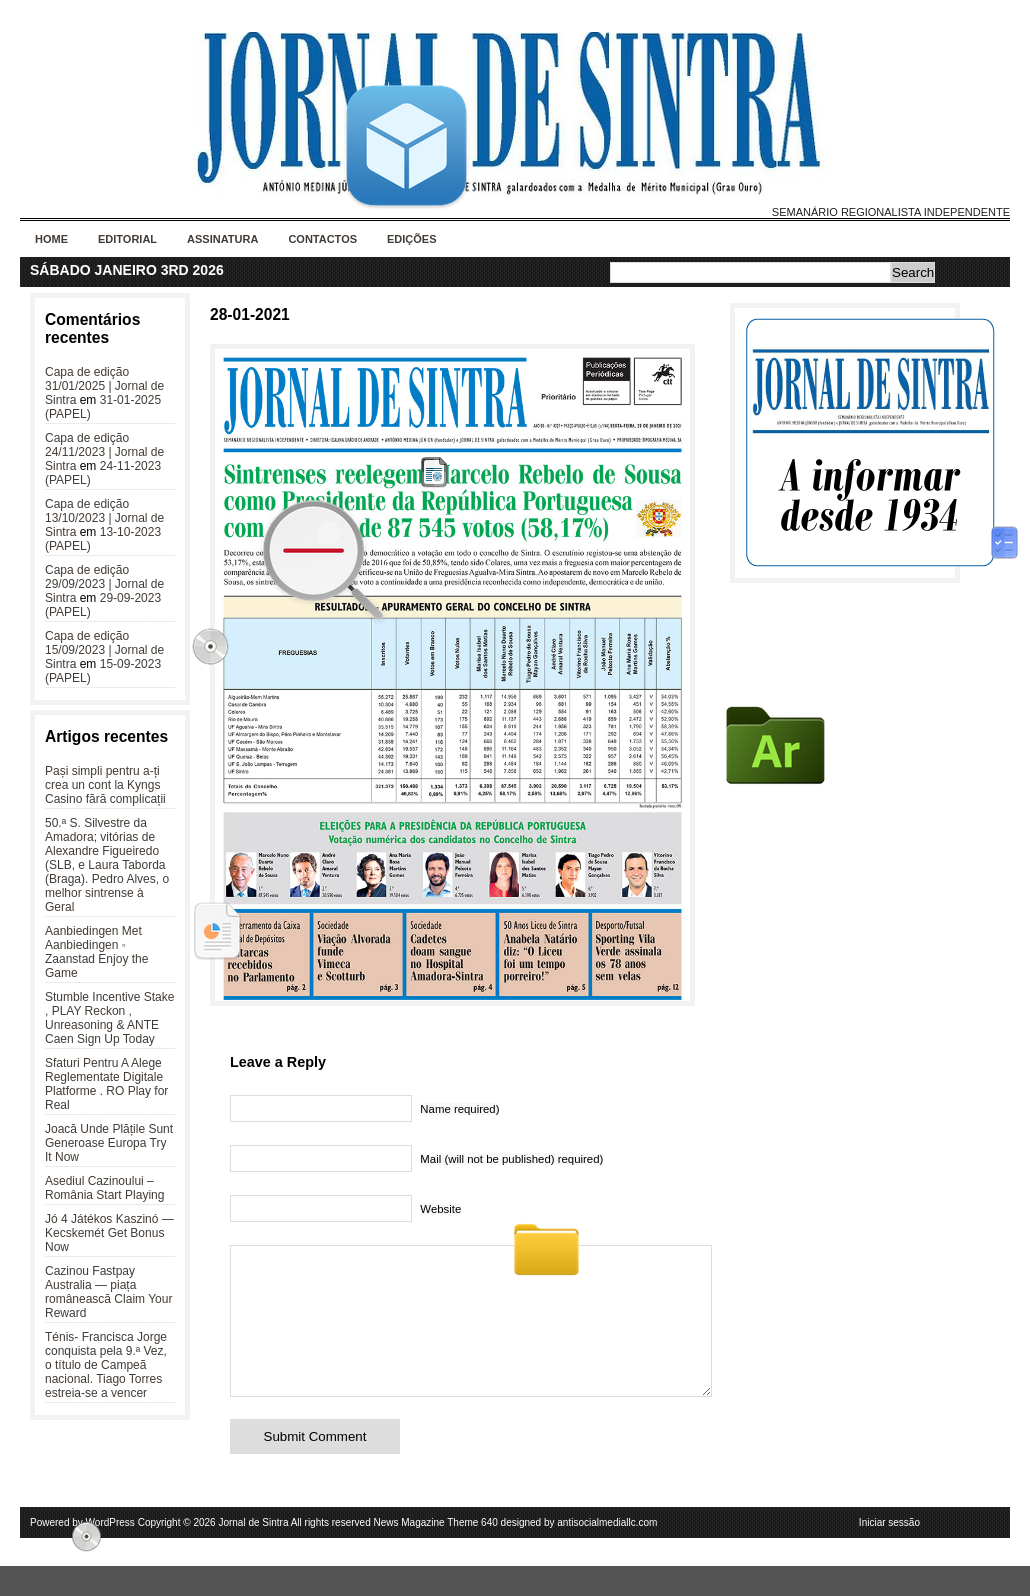  I want to click on open folder to view files, so click(546, 1249).